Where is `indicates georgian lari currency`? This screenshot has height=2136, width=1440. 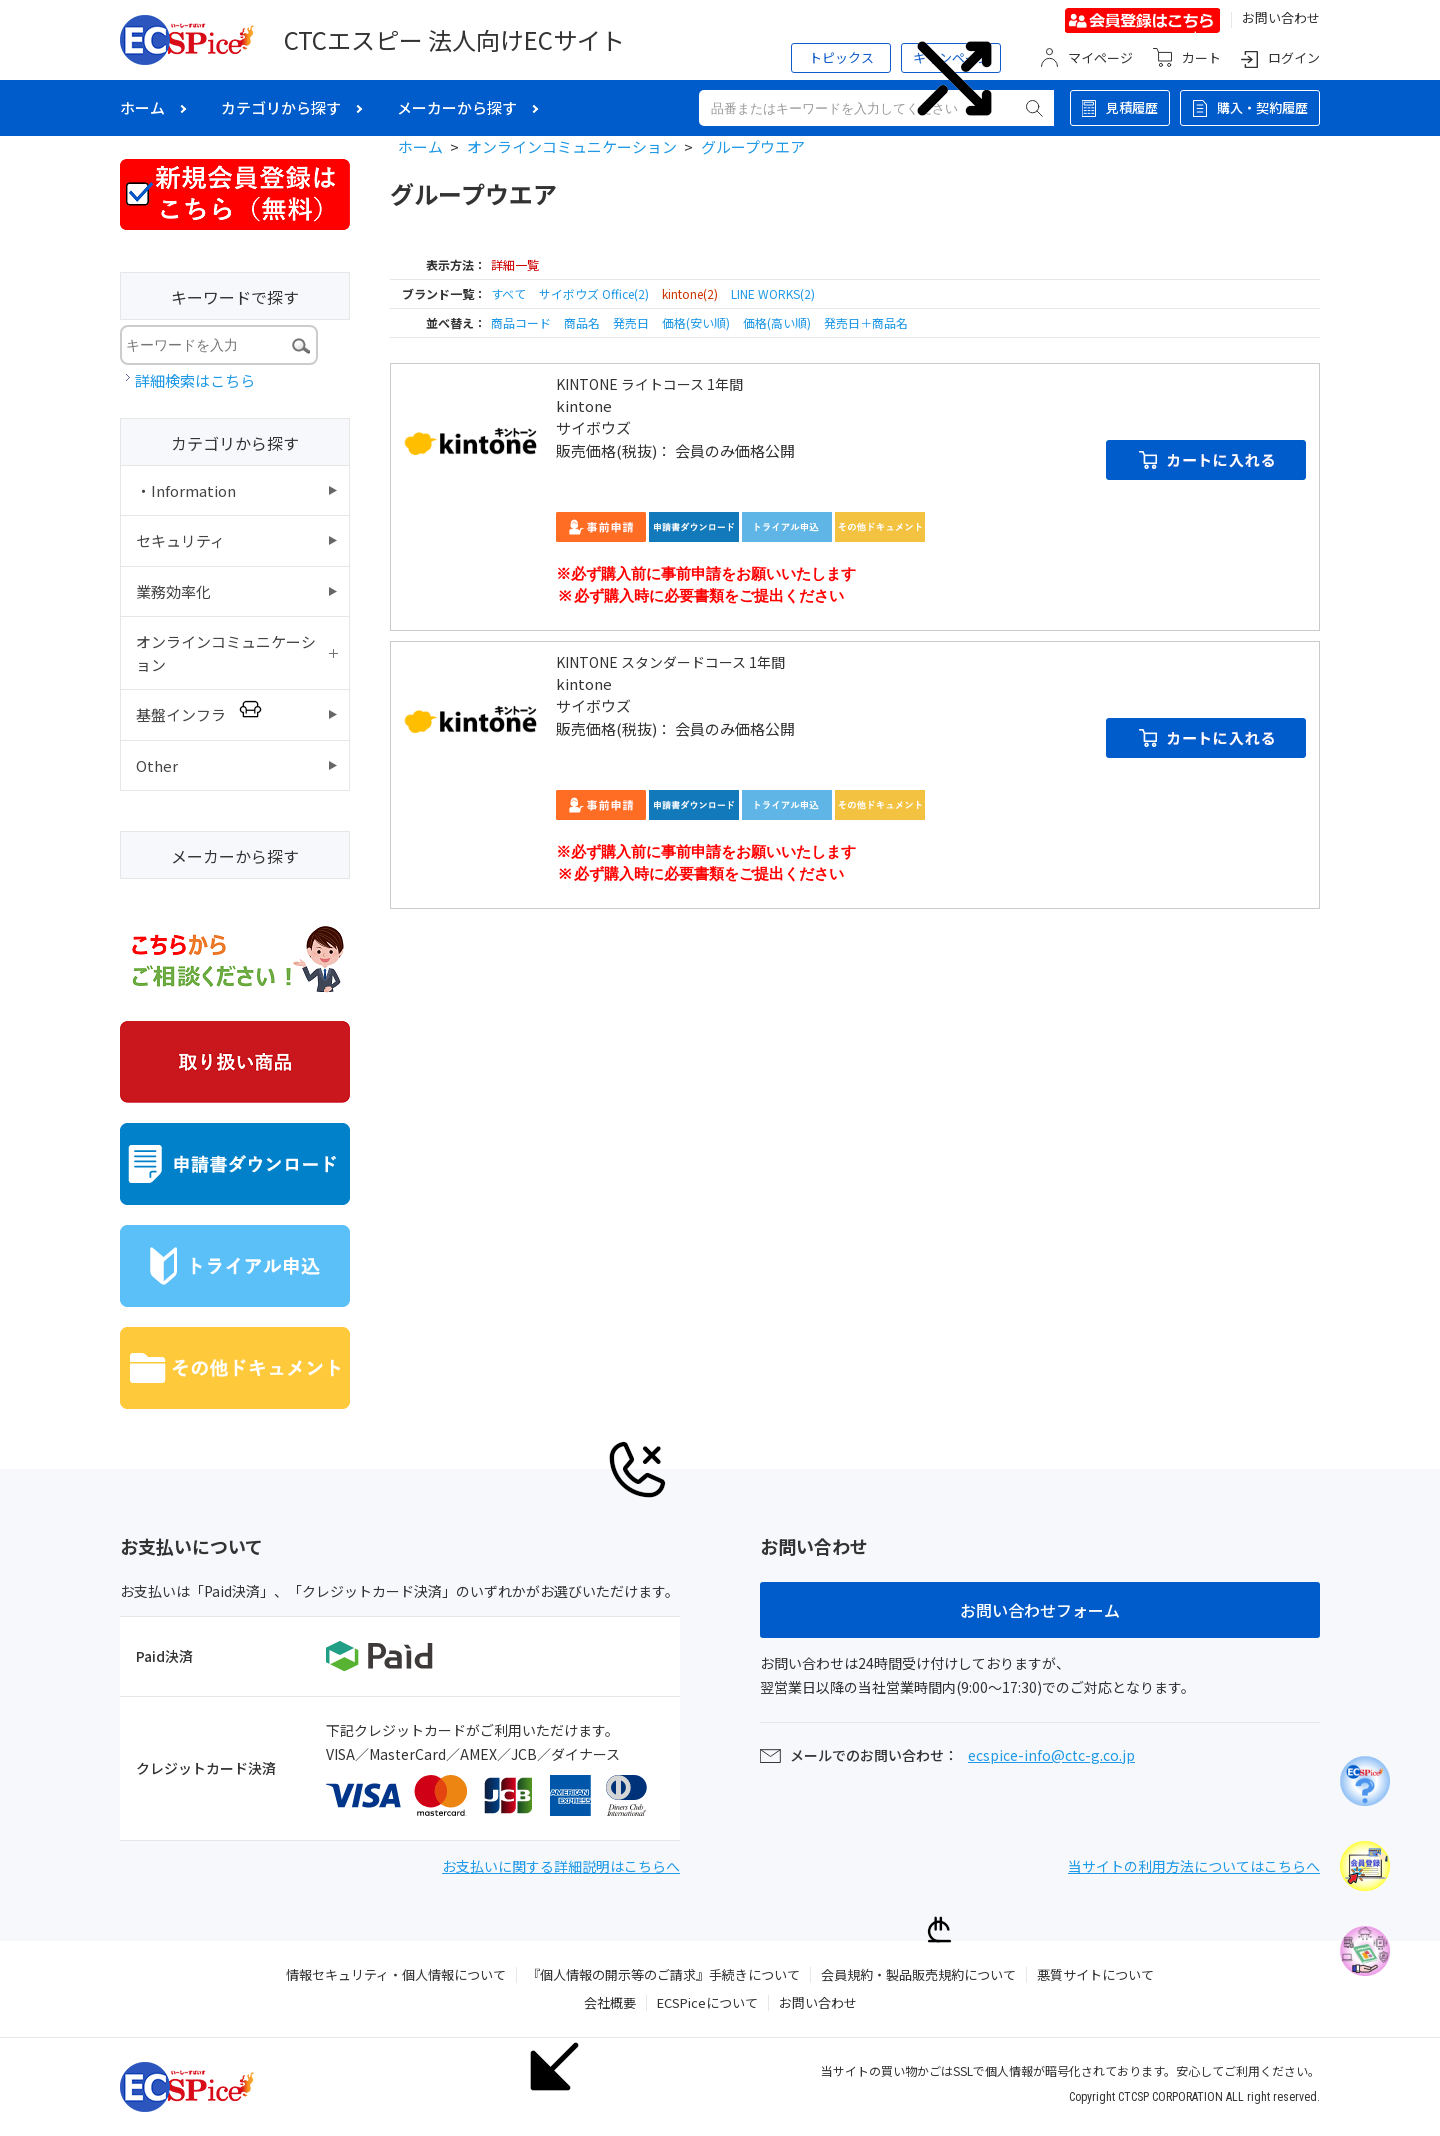
indicates georgian lari currency is located at coordinates (939, 1929).